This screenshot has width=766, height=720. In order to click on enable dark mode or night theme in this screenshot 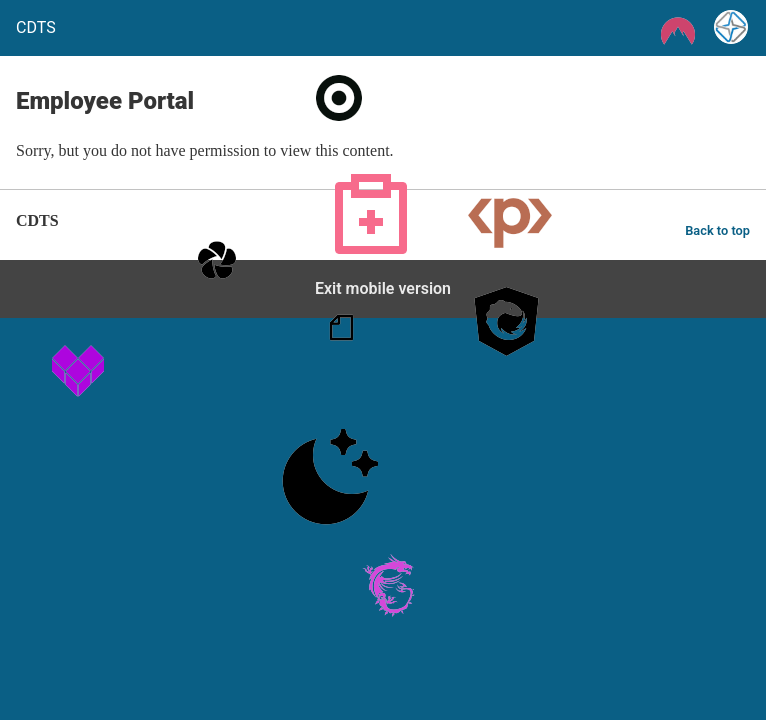, I will do `click(326, 481)`.